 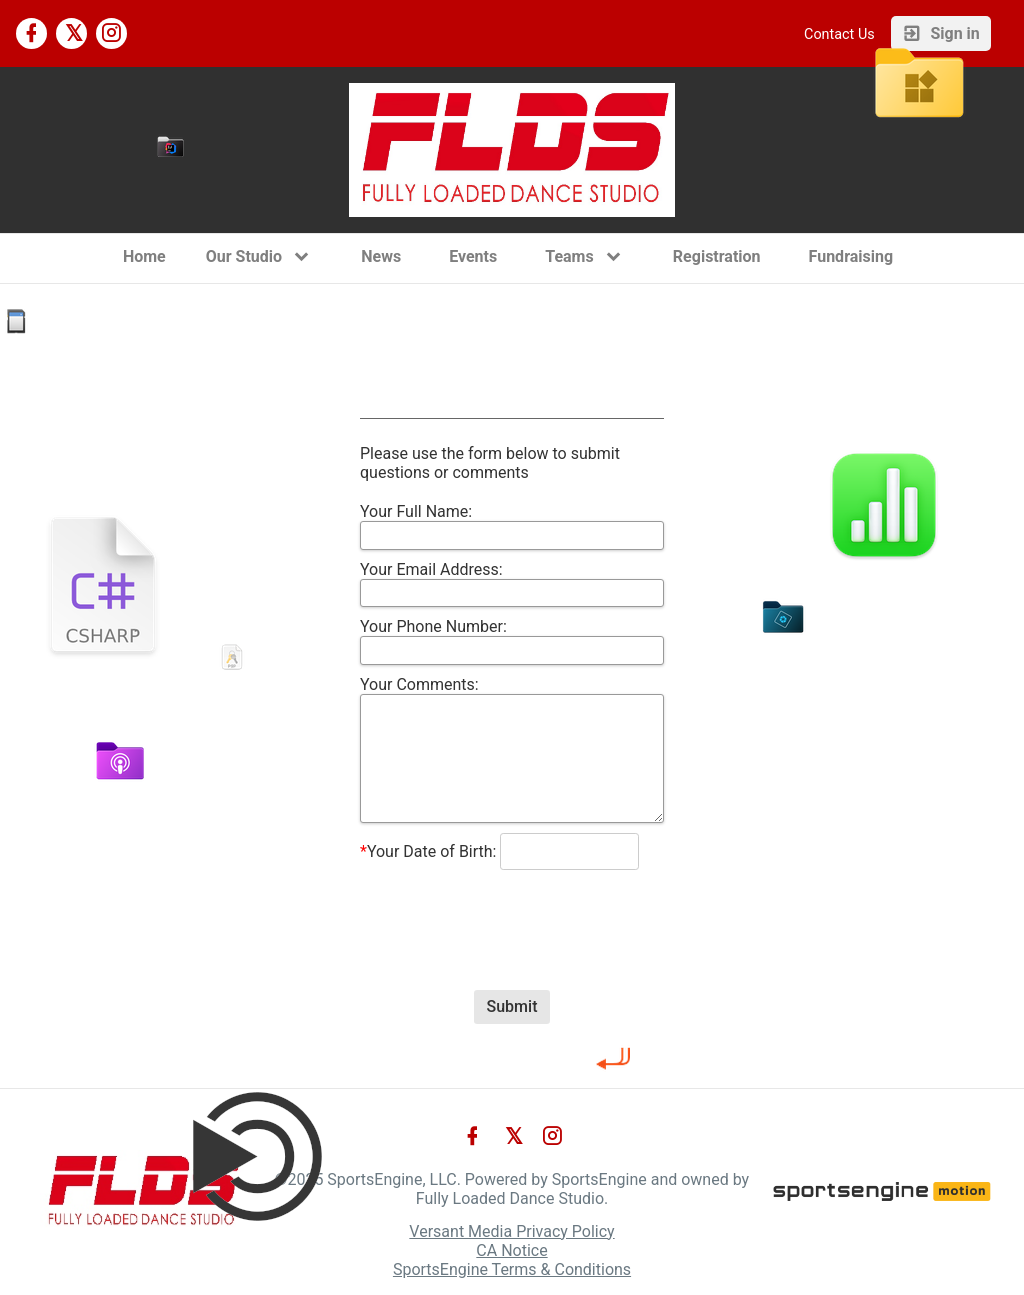 I want to click on reply to all recipients of an email, so click(x=612, y=1056).